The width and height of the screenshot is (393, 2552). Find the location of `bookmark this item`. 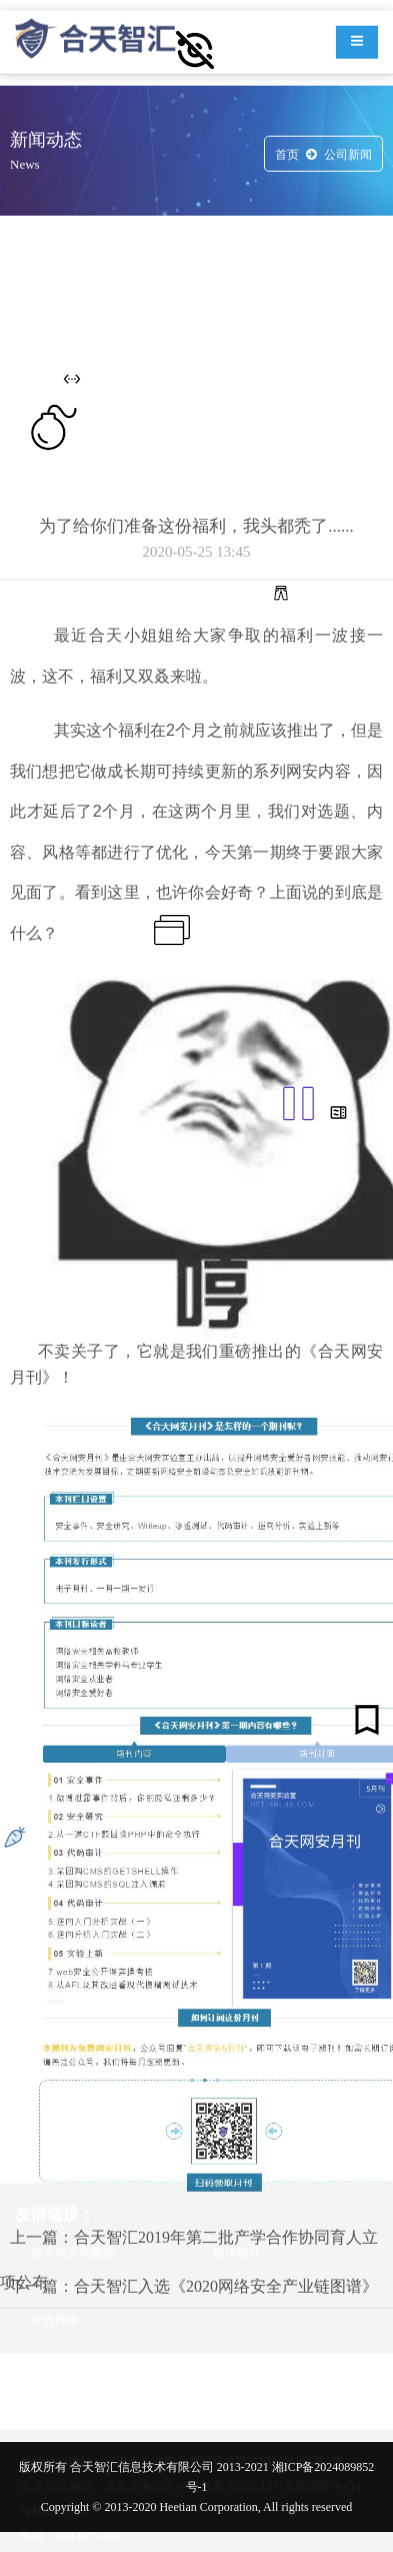

bookmark this item is located at coordinates (367, 1720).